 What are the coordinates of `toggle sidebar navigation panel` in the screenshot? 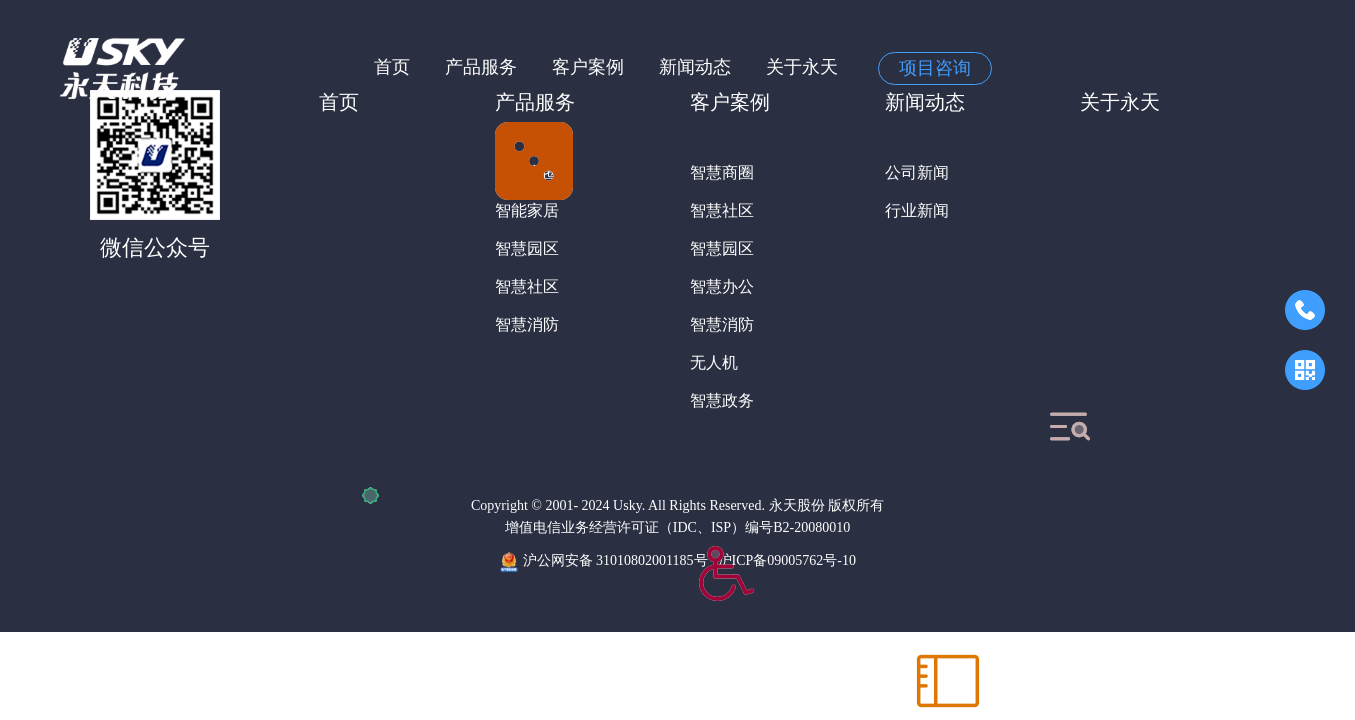 It's located at (948, 681).